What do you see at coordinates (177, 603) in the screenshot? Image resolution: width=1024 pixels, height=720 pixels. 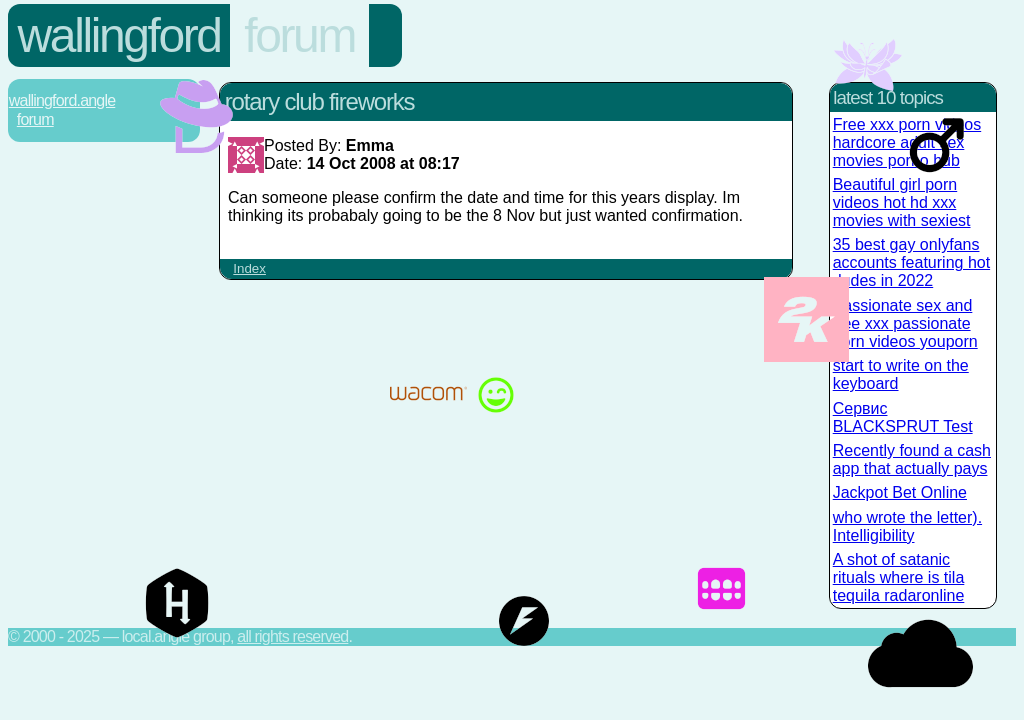 I see `hackerrank logo` at bounding box center [177, 603].